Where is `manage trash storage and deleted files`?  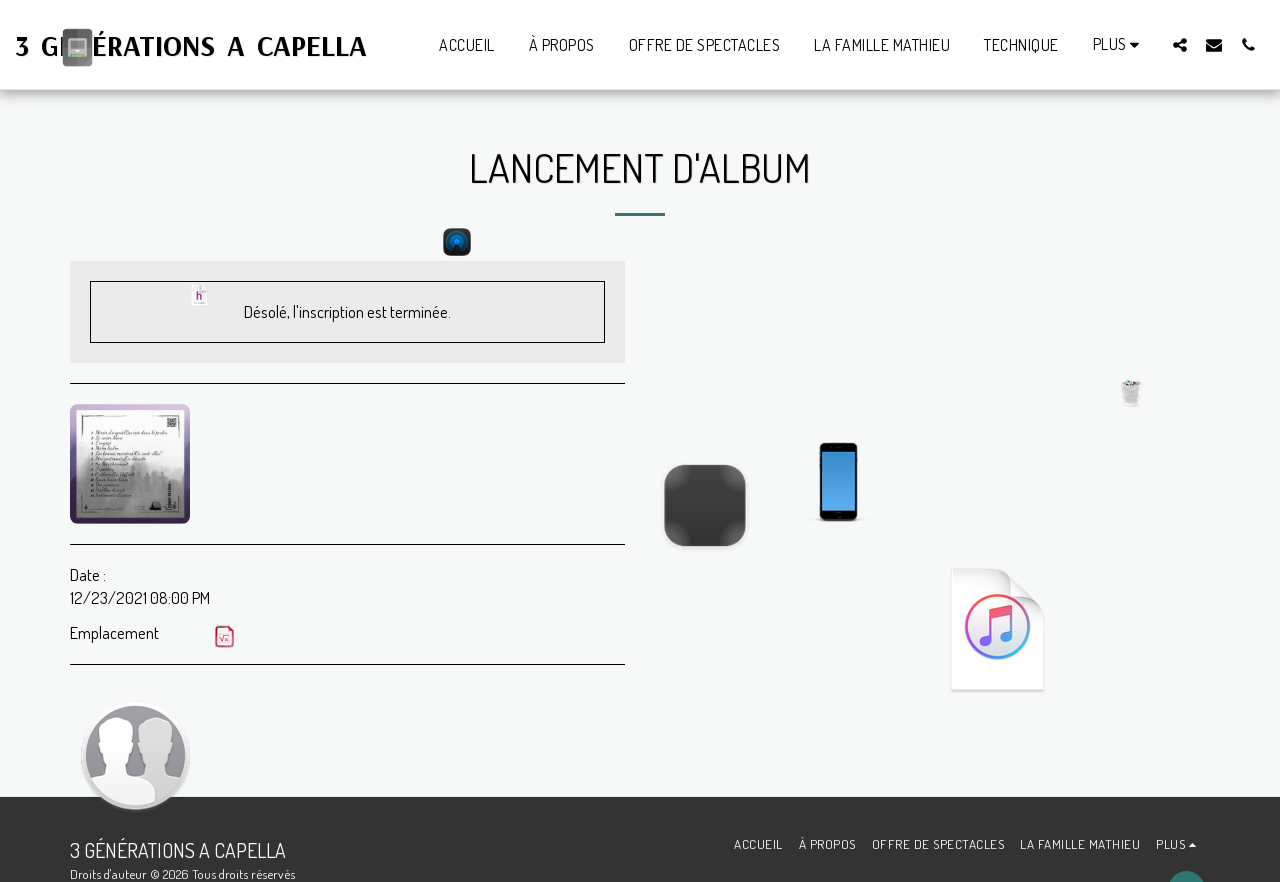
manage trash storage and deleted files is located at coordinates (1131, 393).